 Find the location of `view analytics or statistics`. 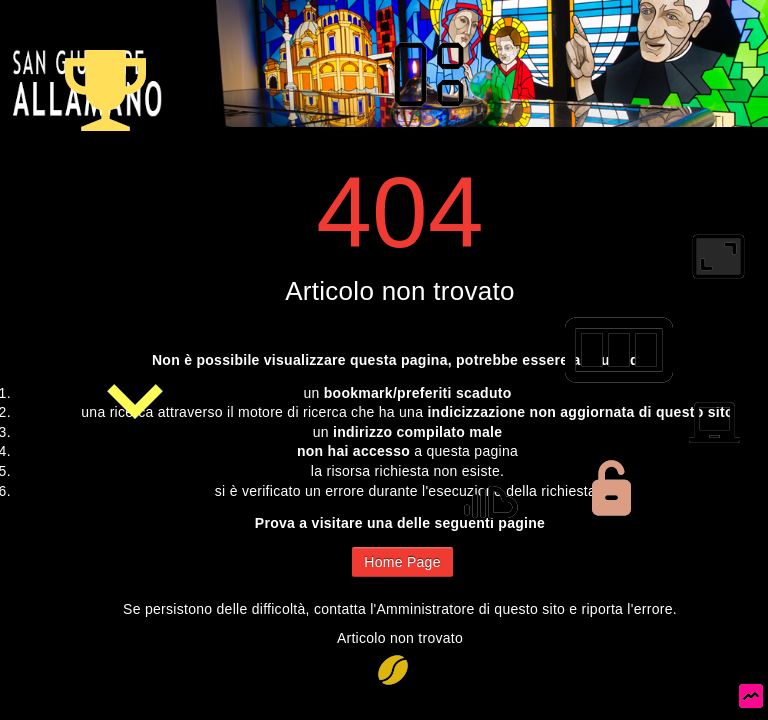

view analytics or statistics is located at coordinates (751, 696).